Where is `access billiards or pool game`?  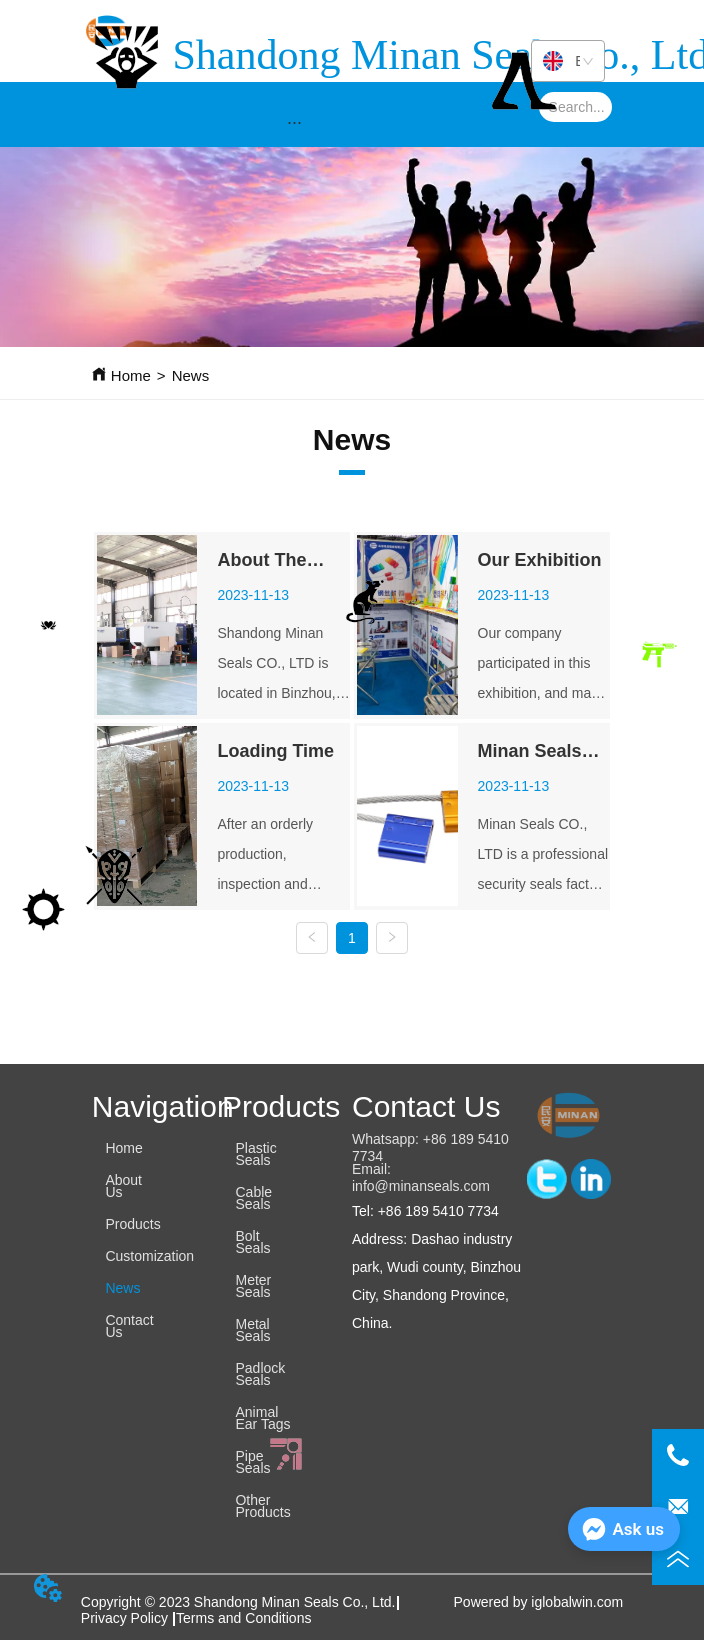 access billiards or pool game is located at coordinates (286, 1454).